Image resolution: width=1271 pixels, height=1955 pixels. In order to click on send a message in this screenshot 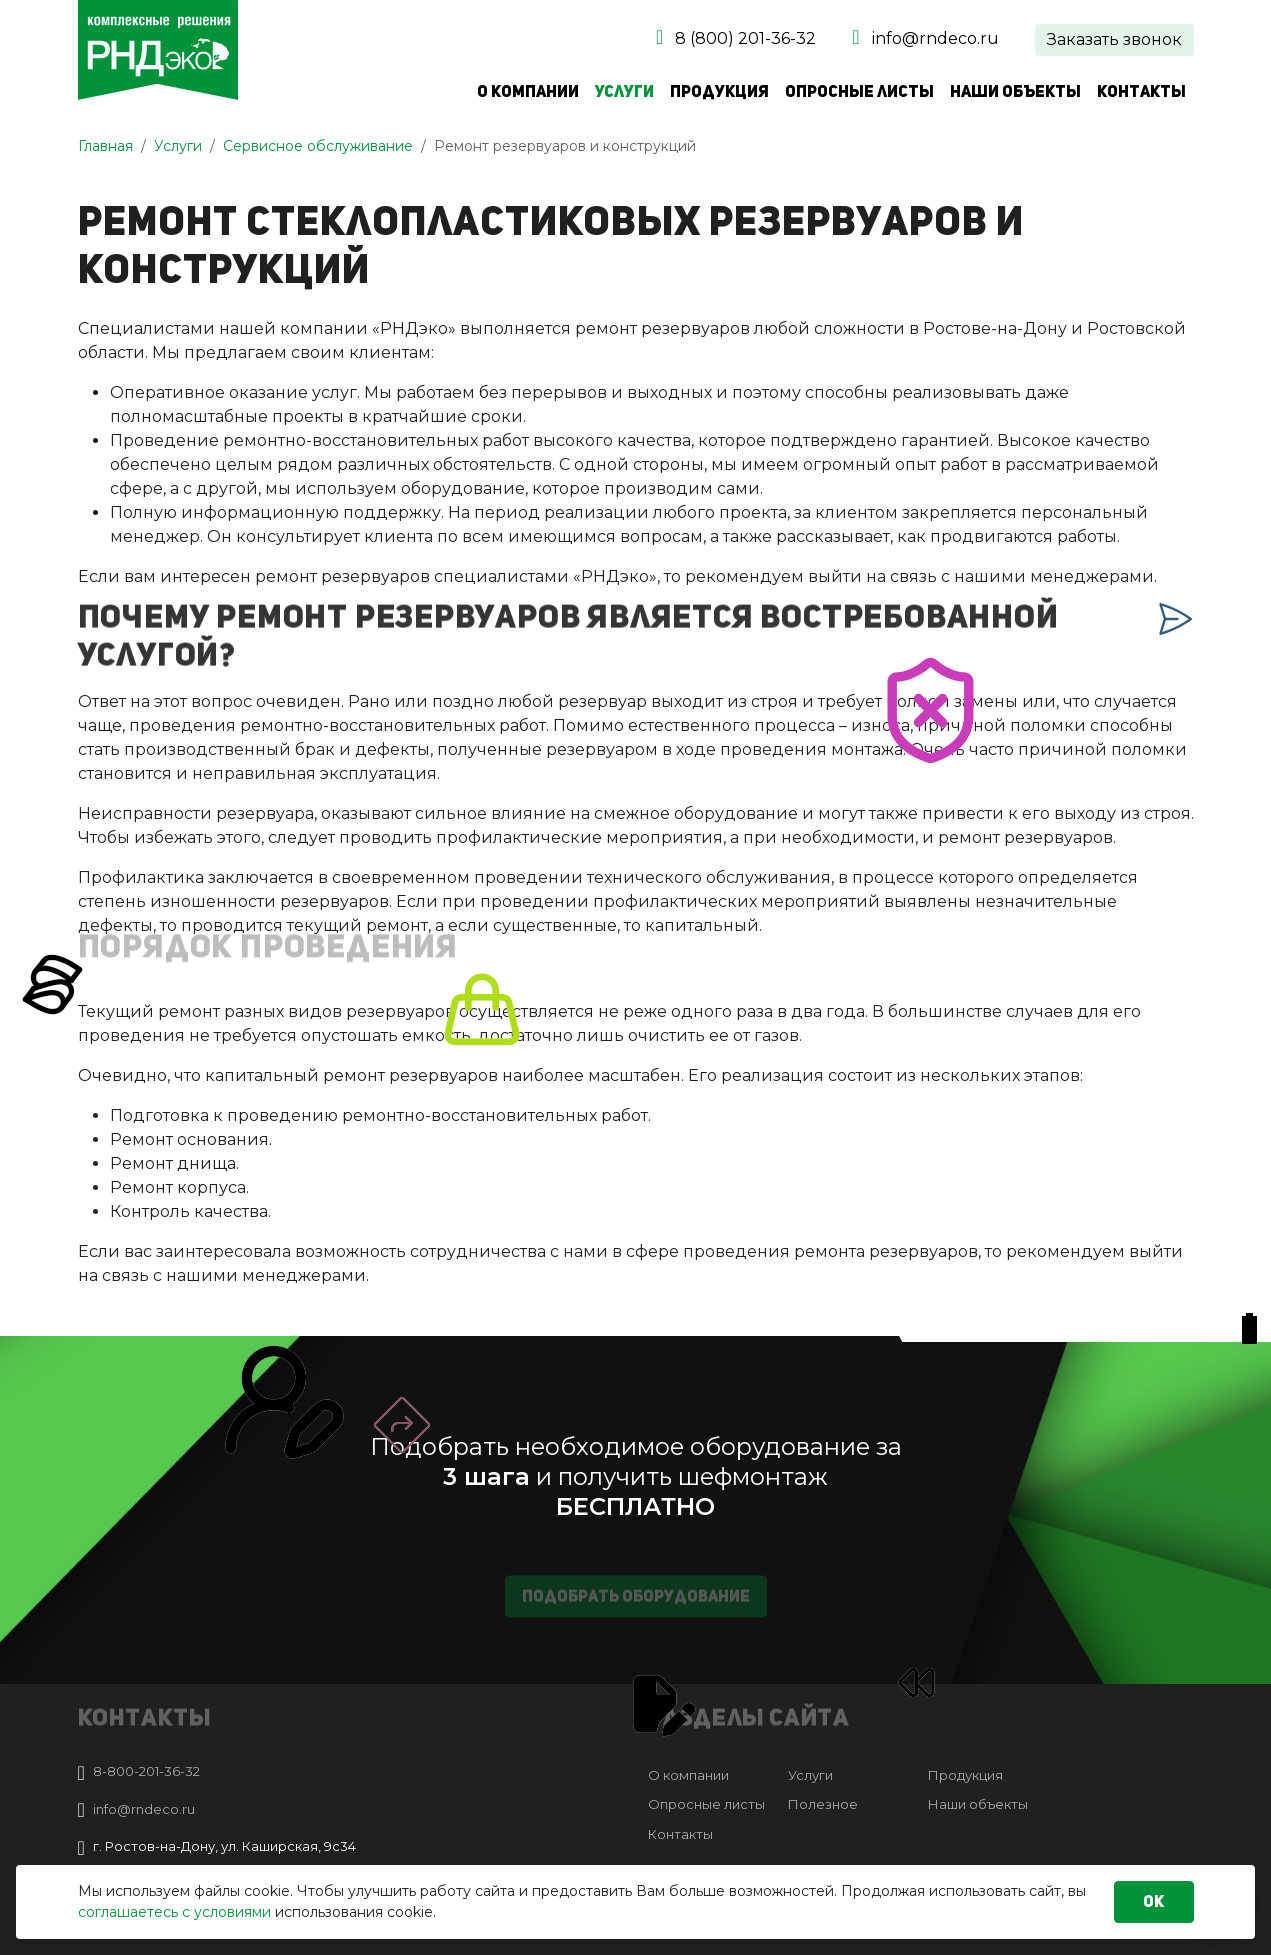, I will do `click(1175, 619)`.